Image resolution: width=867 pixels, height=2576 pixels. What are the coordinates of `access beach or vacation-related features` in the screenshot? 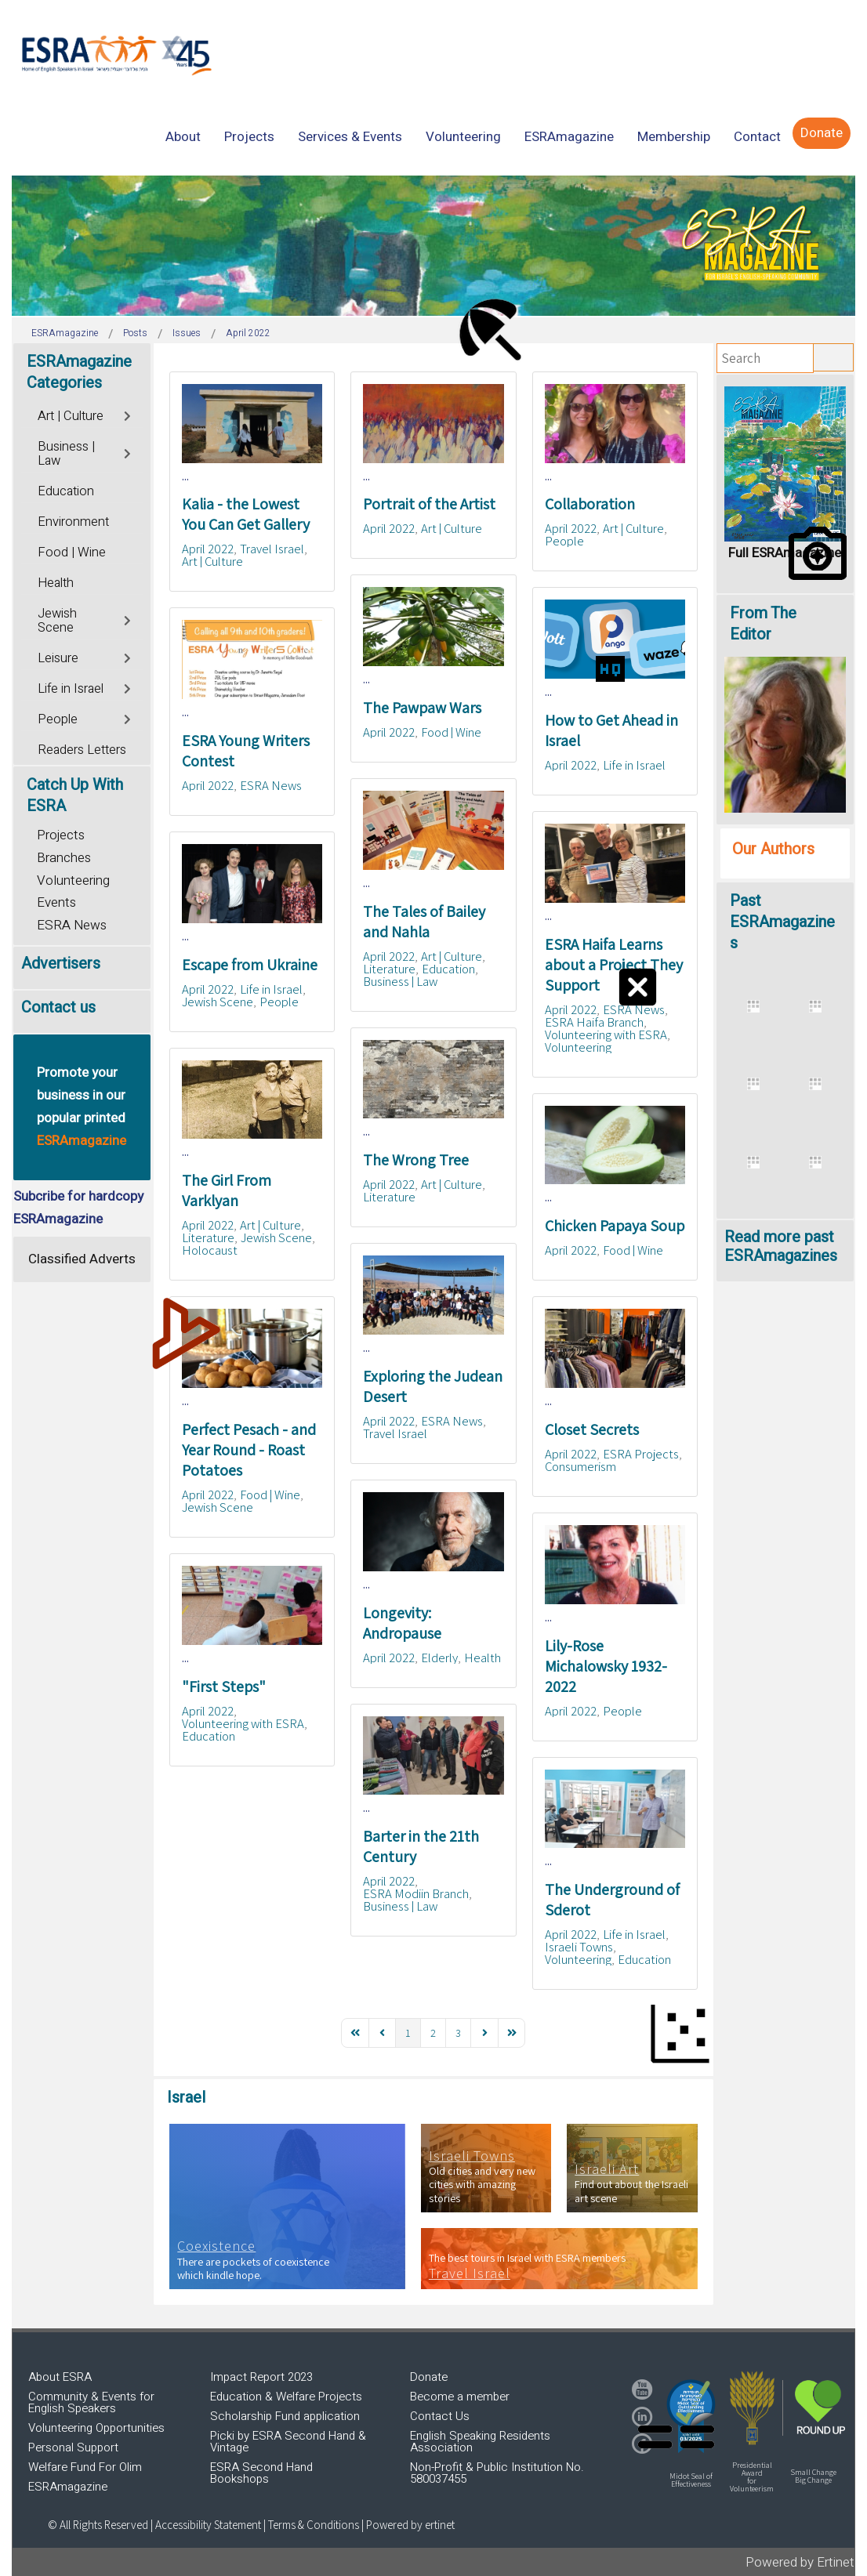 It's located at (491, 330).